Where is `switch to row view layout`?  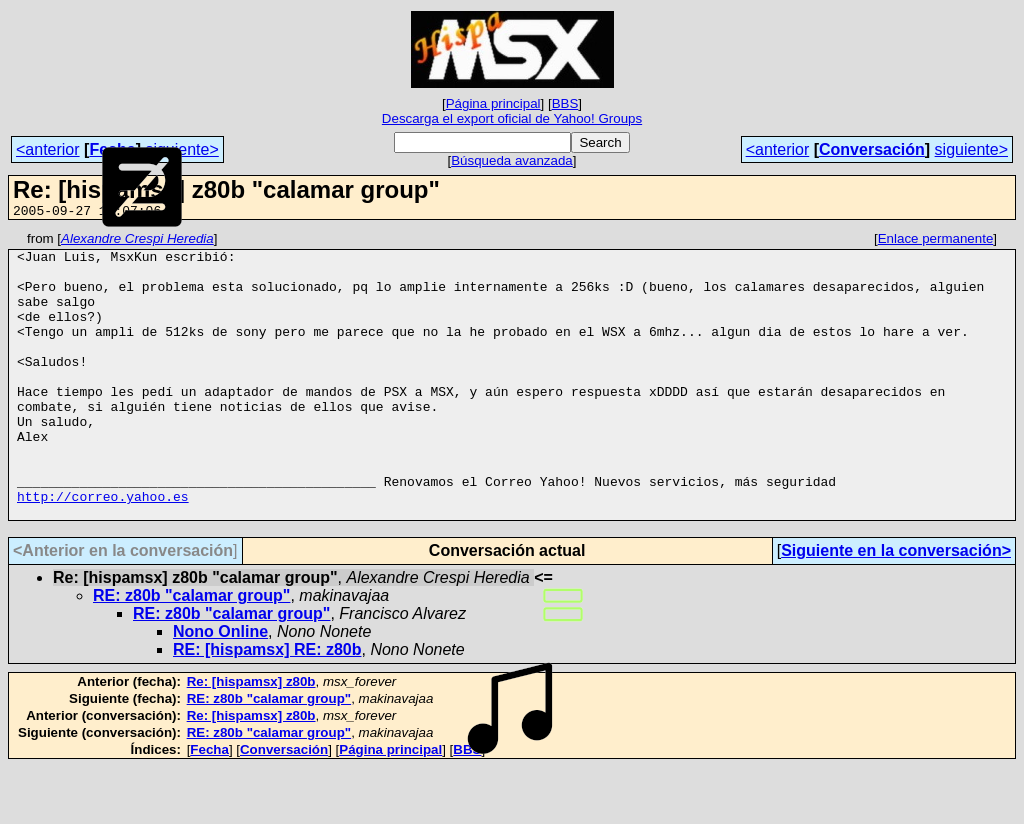
switch to row view layout is located at coordinates (563, 605).